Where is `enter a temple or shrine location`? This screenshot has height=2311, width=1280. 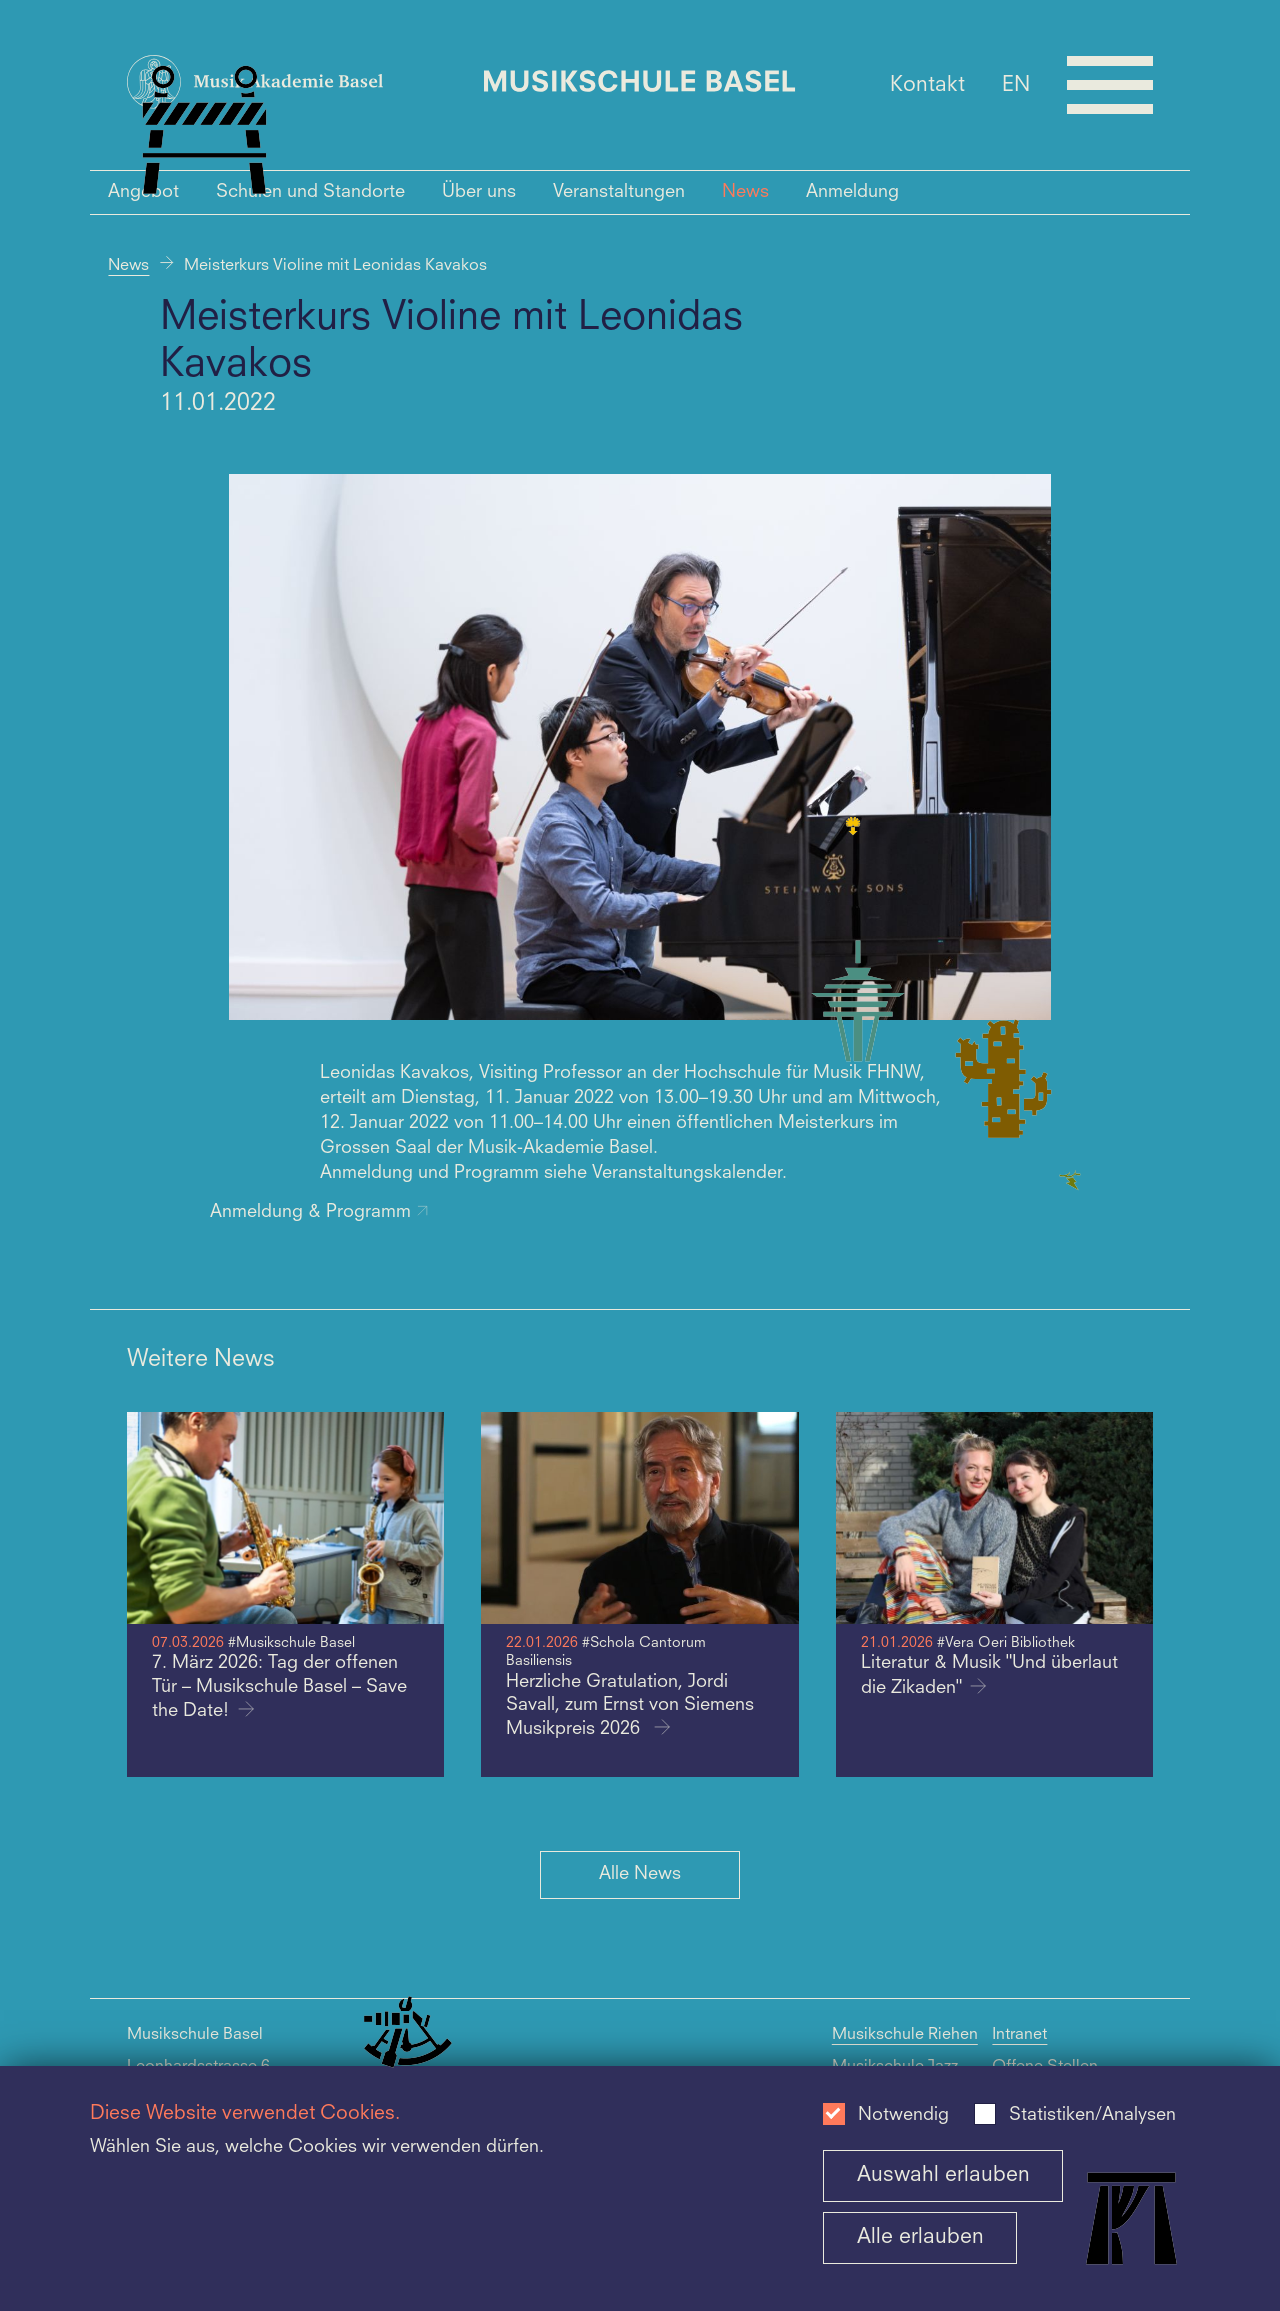
enter a temple or shrine location is located at coordinates (1131, 2218).